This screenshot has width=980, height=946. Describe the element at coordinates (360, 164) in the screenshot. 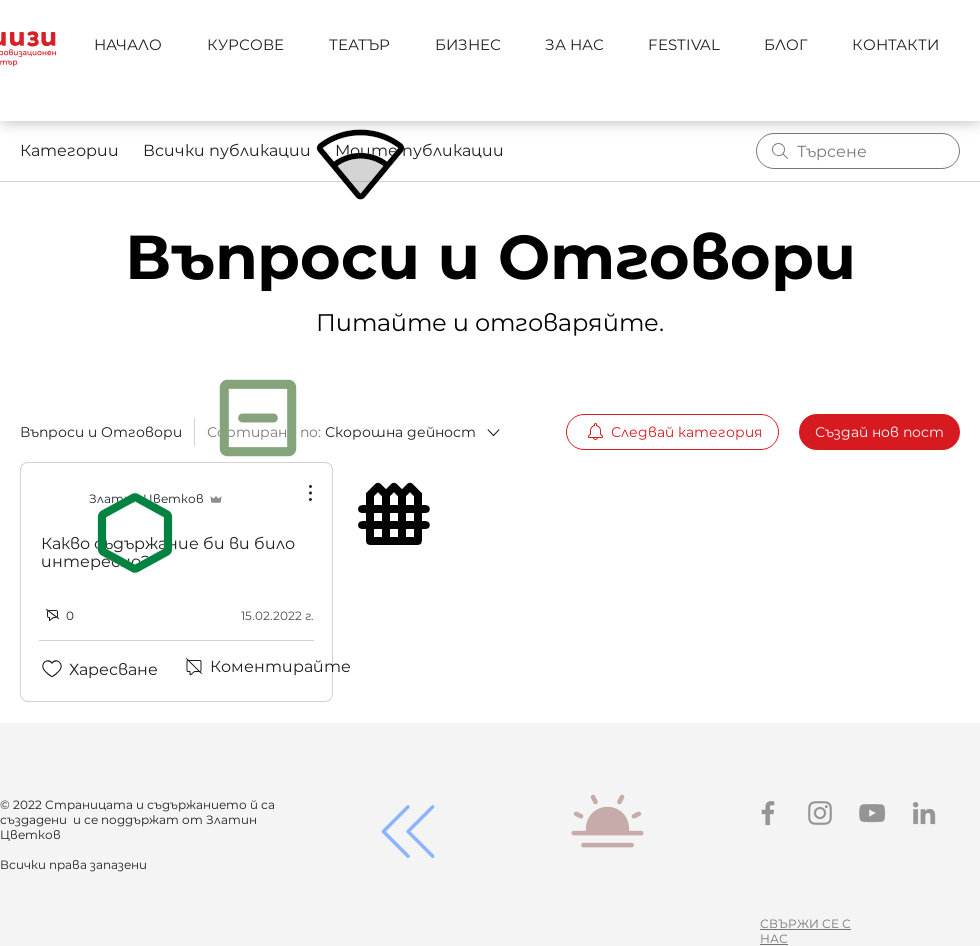

I see `indicates medium wifi signal strength` at that location.